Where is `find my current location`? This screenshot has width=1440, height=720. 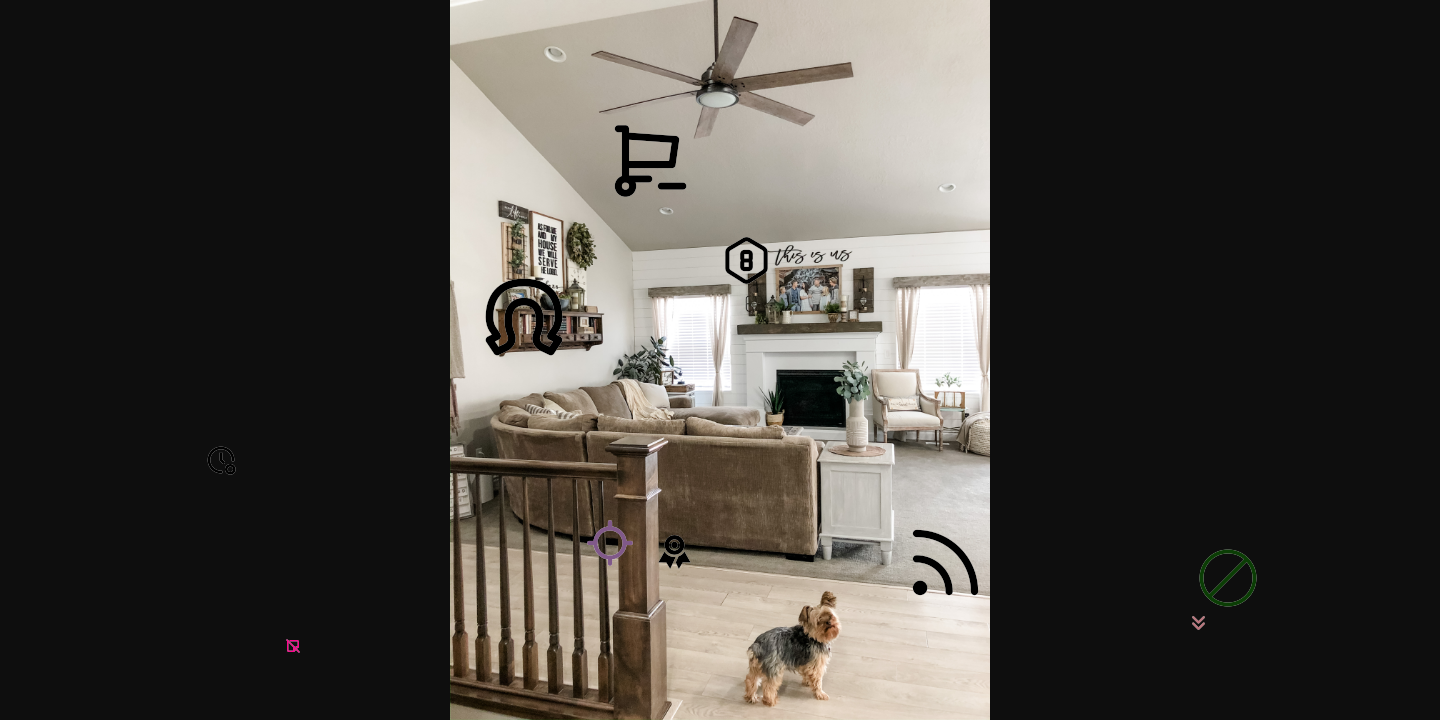
find my current location is located at coordinates (610, 543).